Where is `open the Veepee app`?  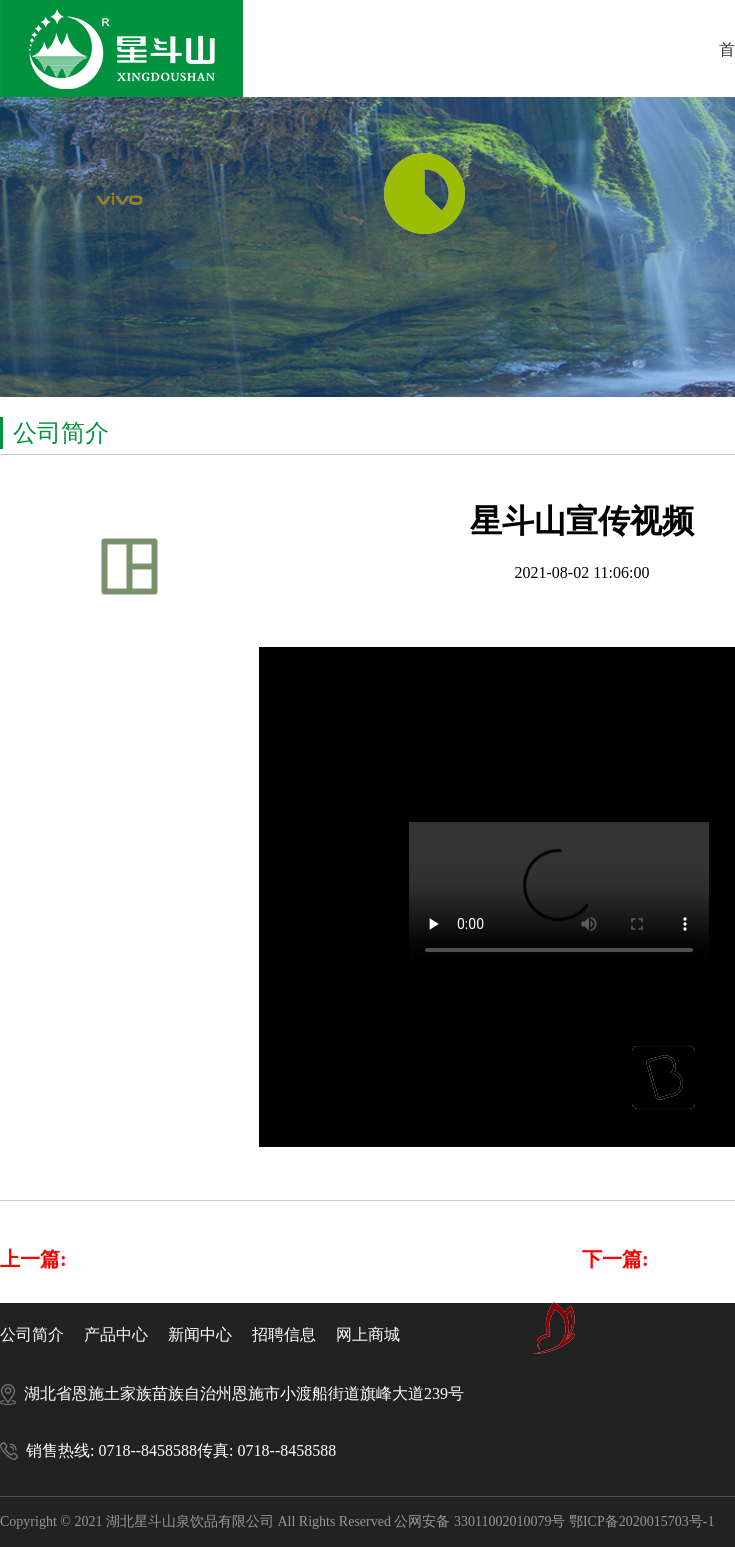
open the Veepee app is located at coordinates (554, 1328).